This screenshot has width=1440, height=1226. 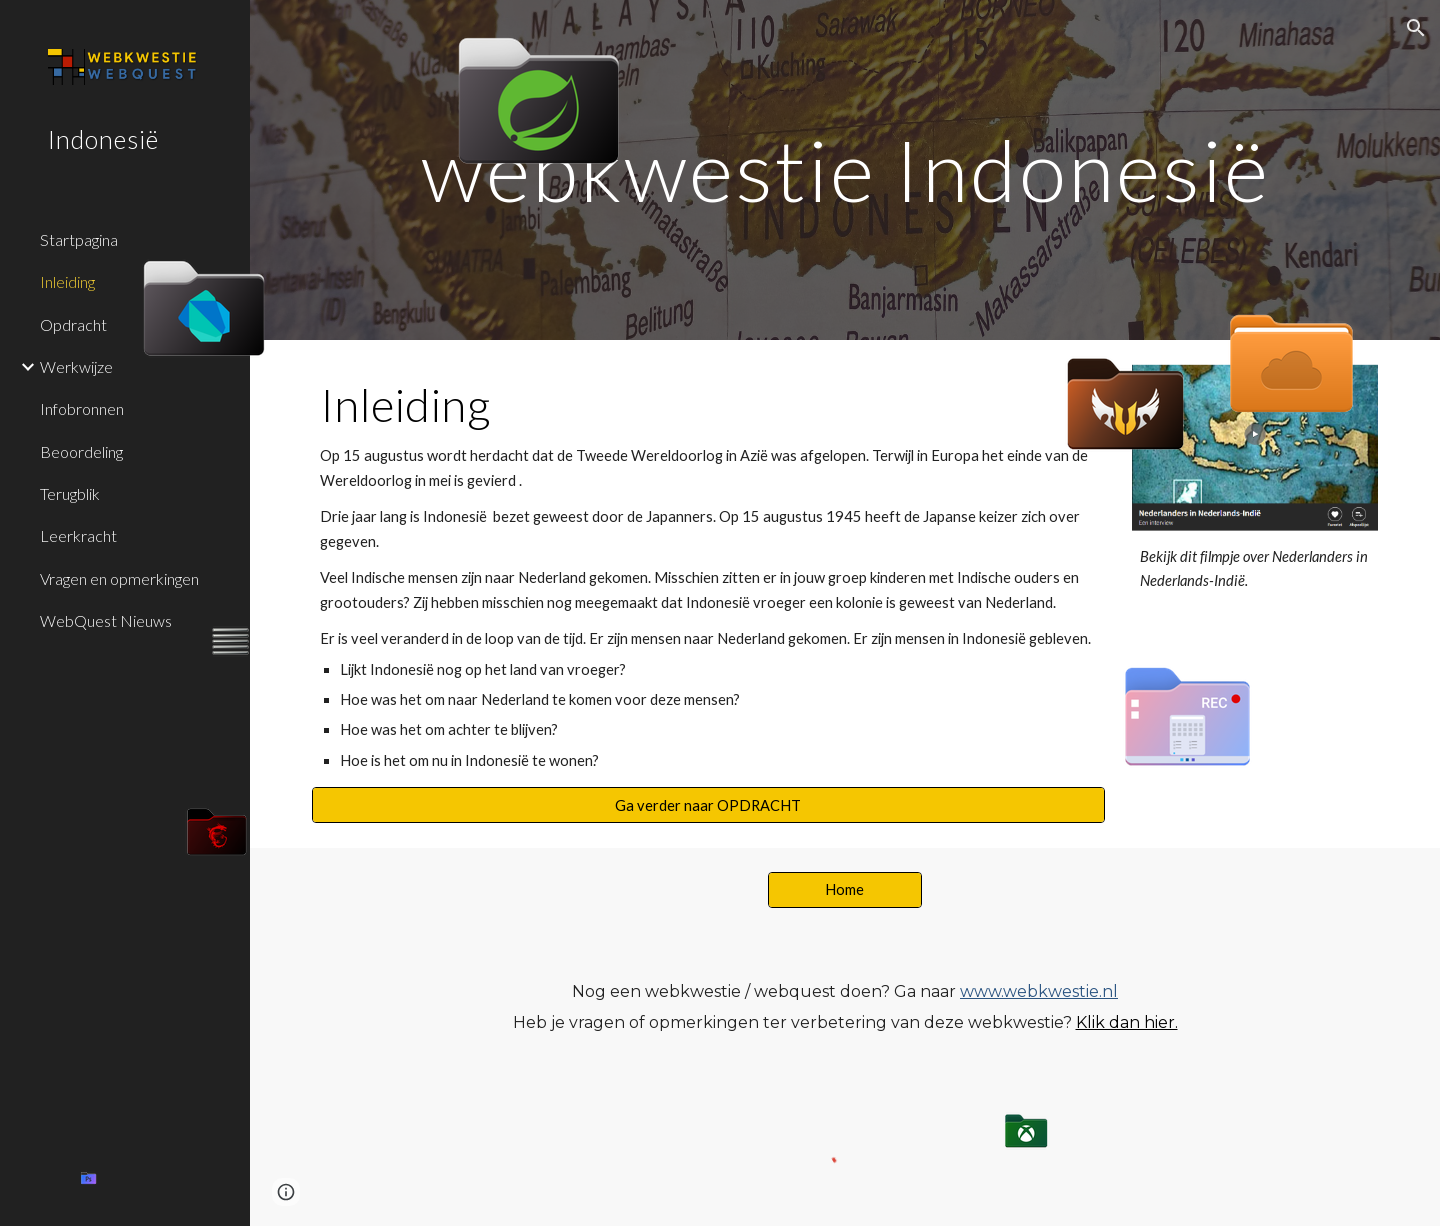 I want to click on open folder containing screen recordings, so click(x=1187, y=720).